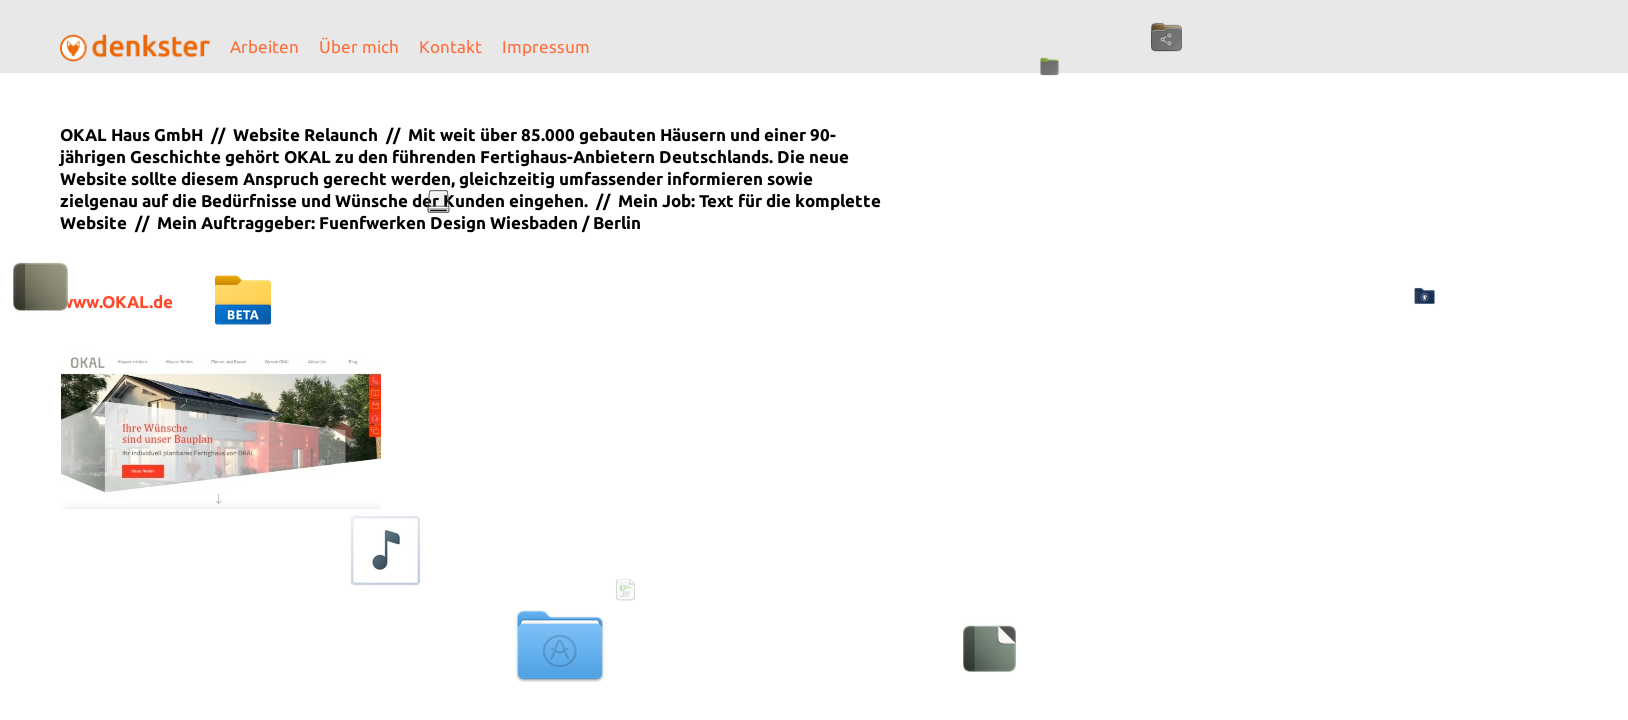 This screenshot has width=1628, height=720. I want to click on open your public shared folder, so click(1166, 36).